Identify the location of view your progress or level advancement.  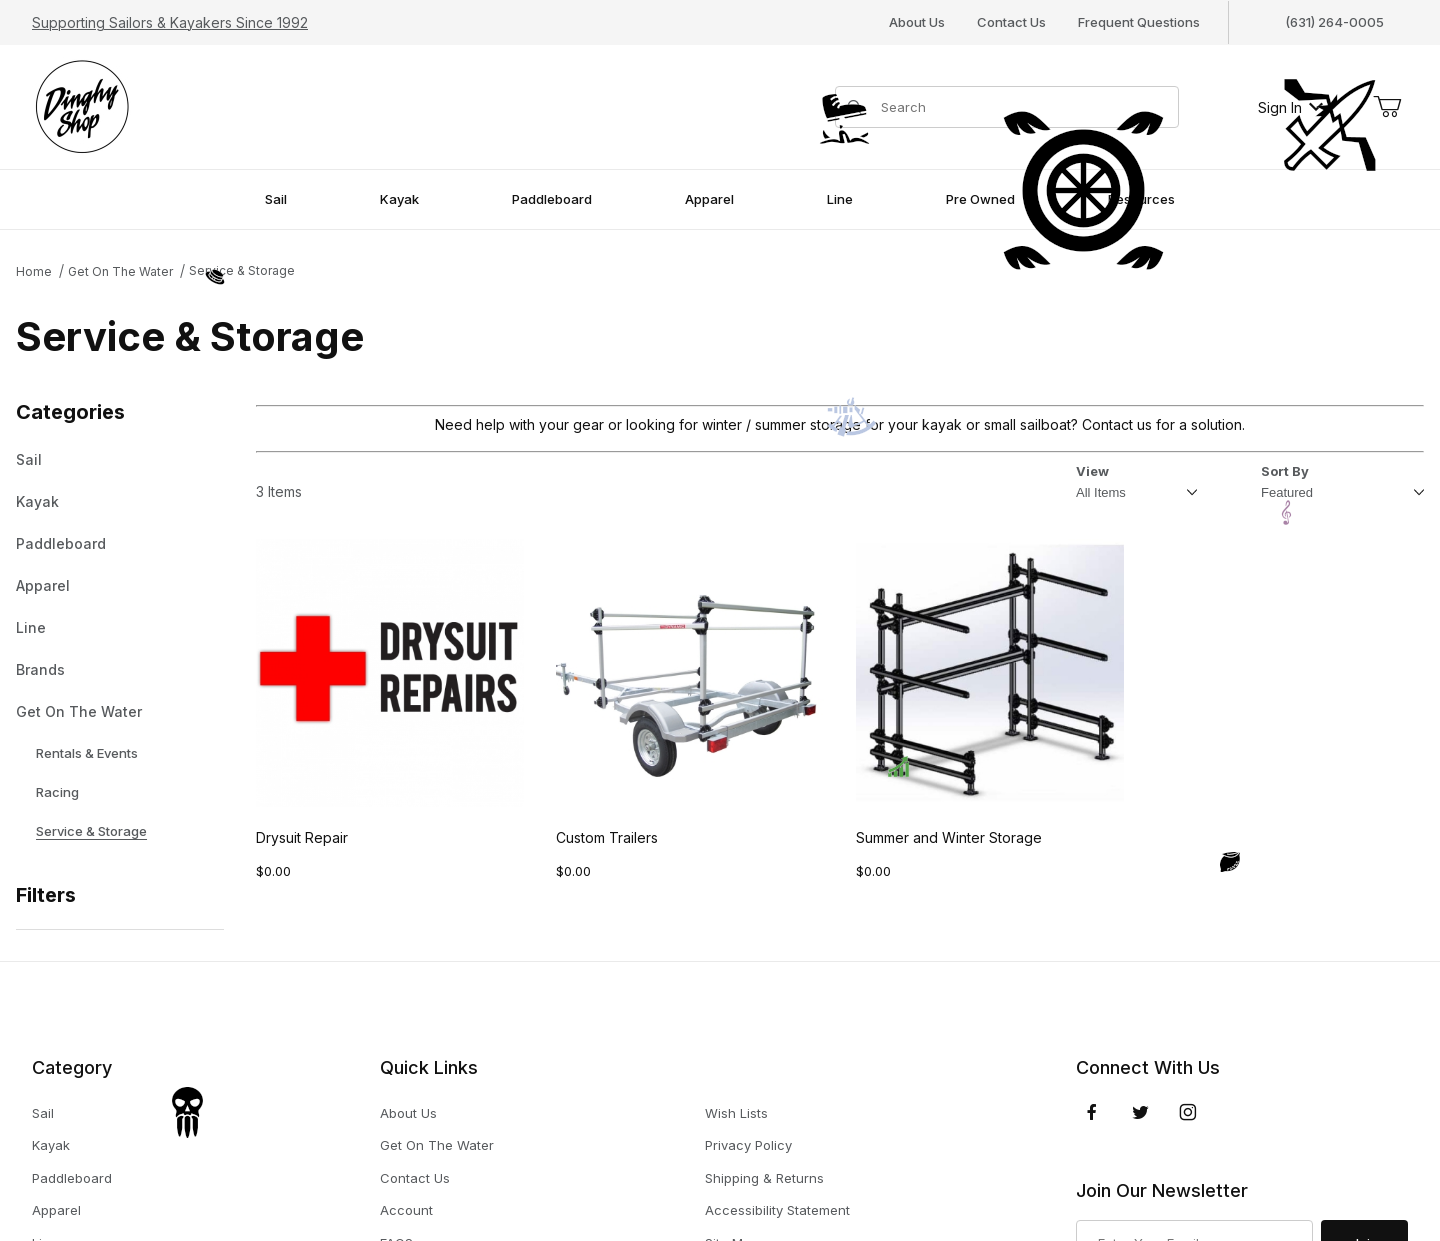
(898, 766).